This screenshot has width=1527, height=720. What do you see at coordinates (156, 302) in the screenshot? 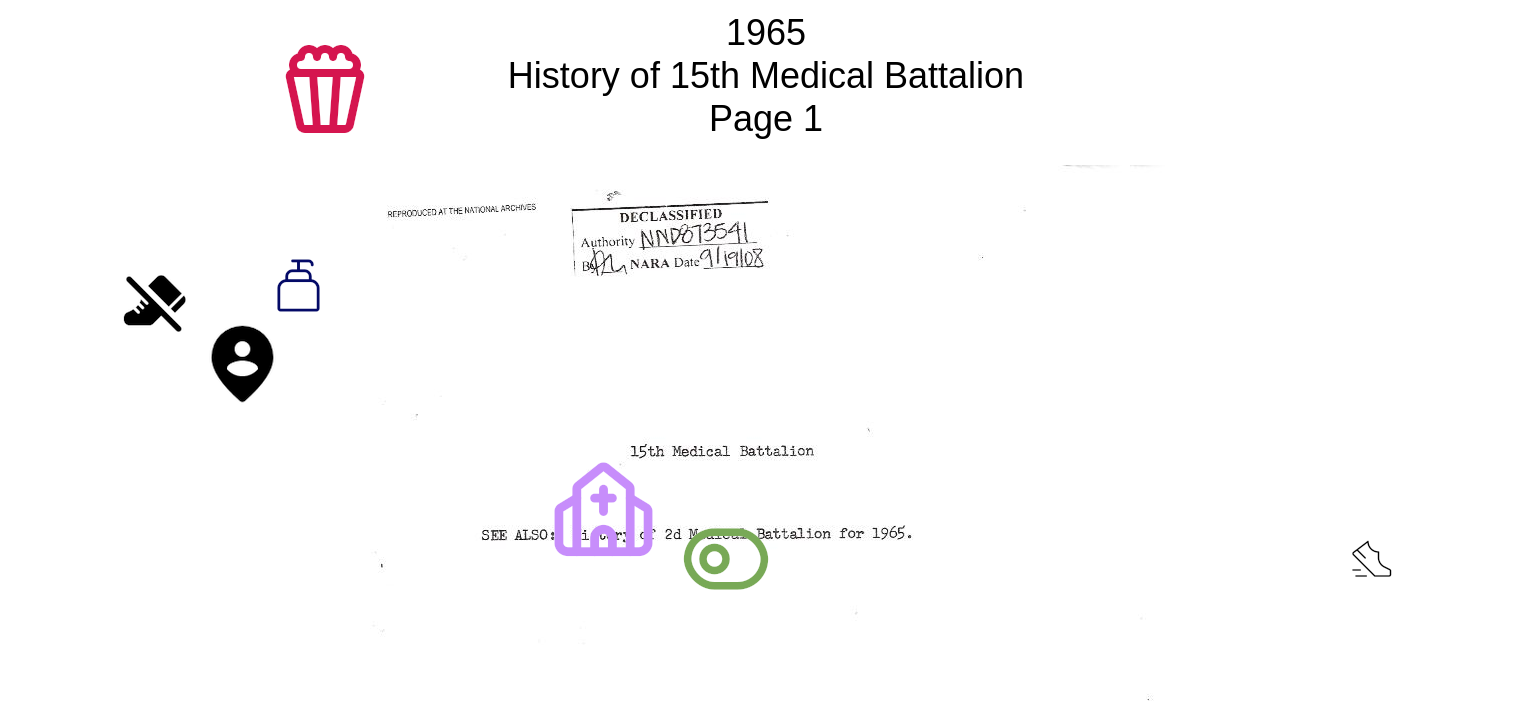
I see `indicates area where stepping is prohibited` at bounding box center [156, 302].